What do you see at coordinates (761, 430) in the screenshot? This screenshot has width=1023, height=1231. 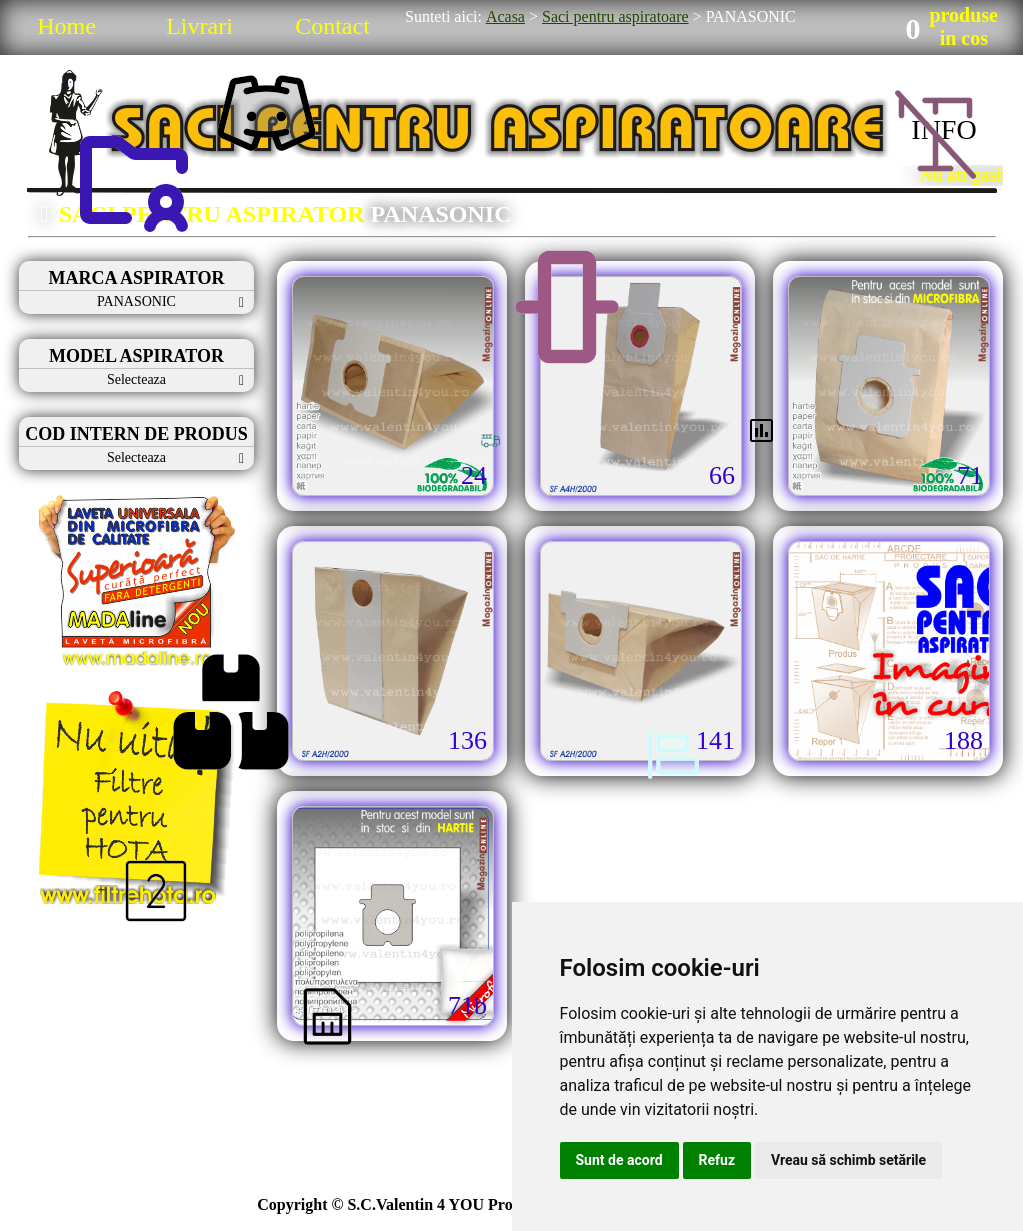 I see `view poll results` at bounding box center [761, 430].